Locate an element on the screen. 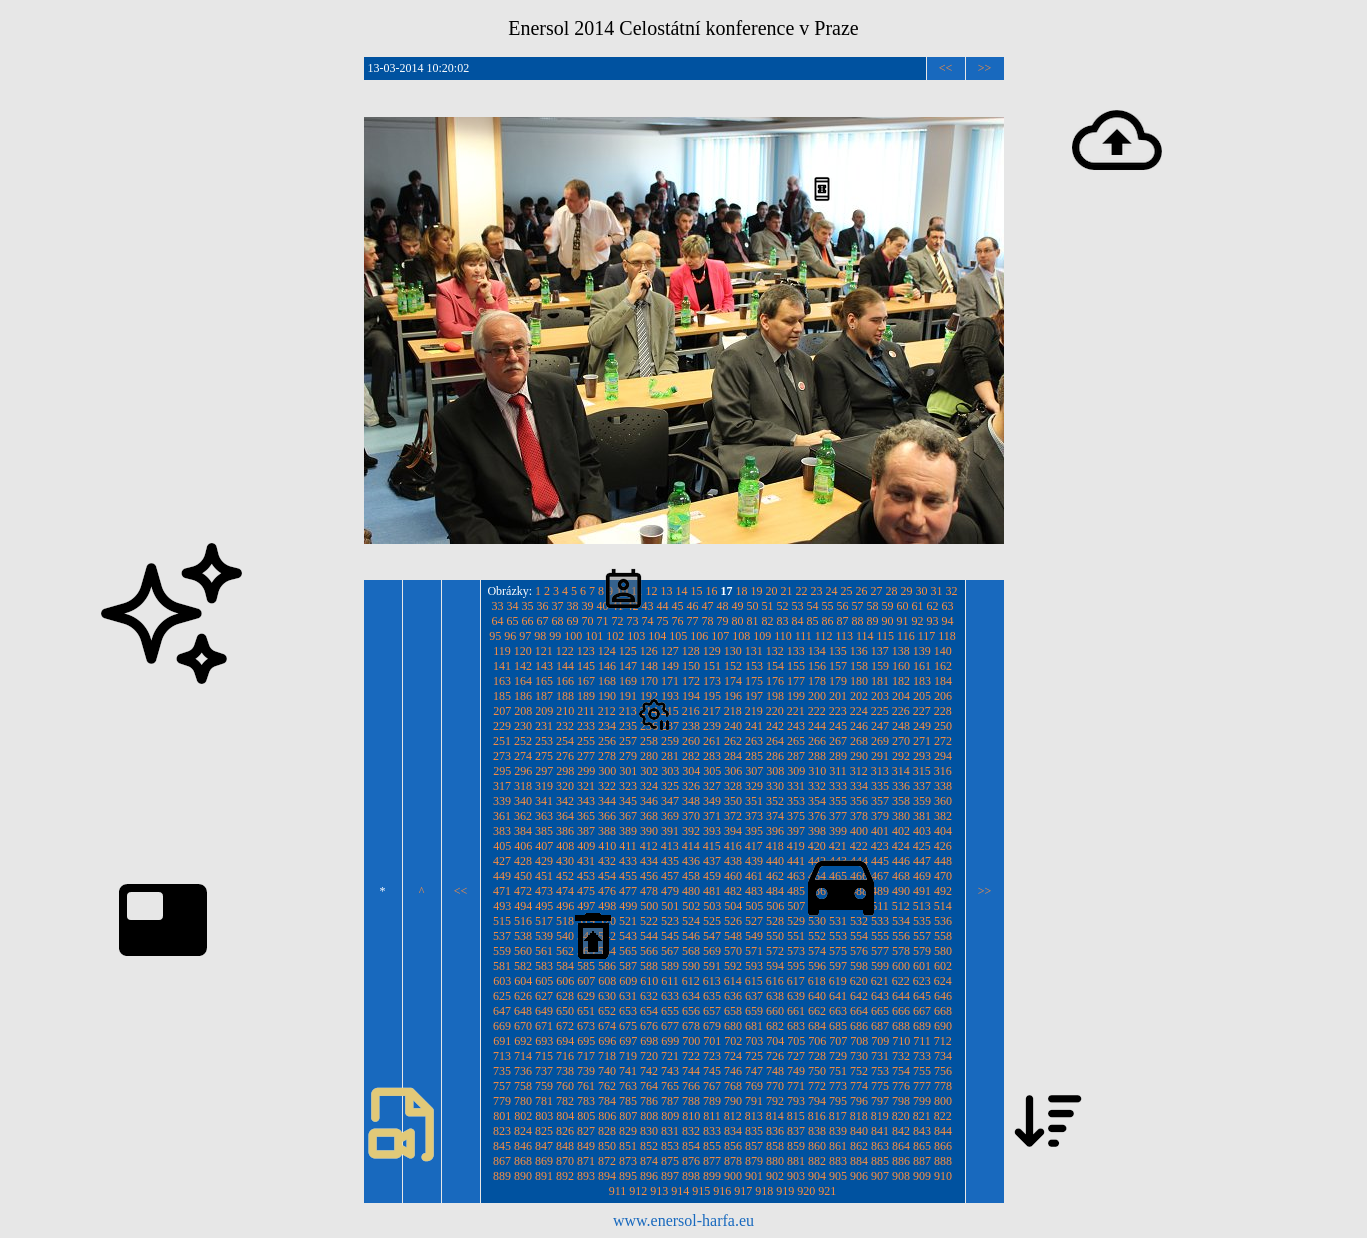  indicates new or AI-generated content is located at coordinates (171, 613).